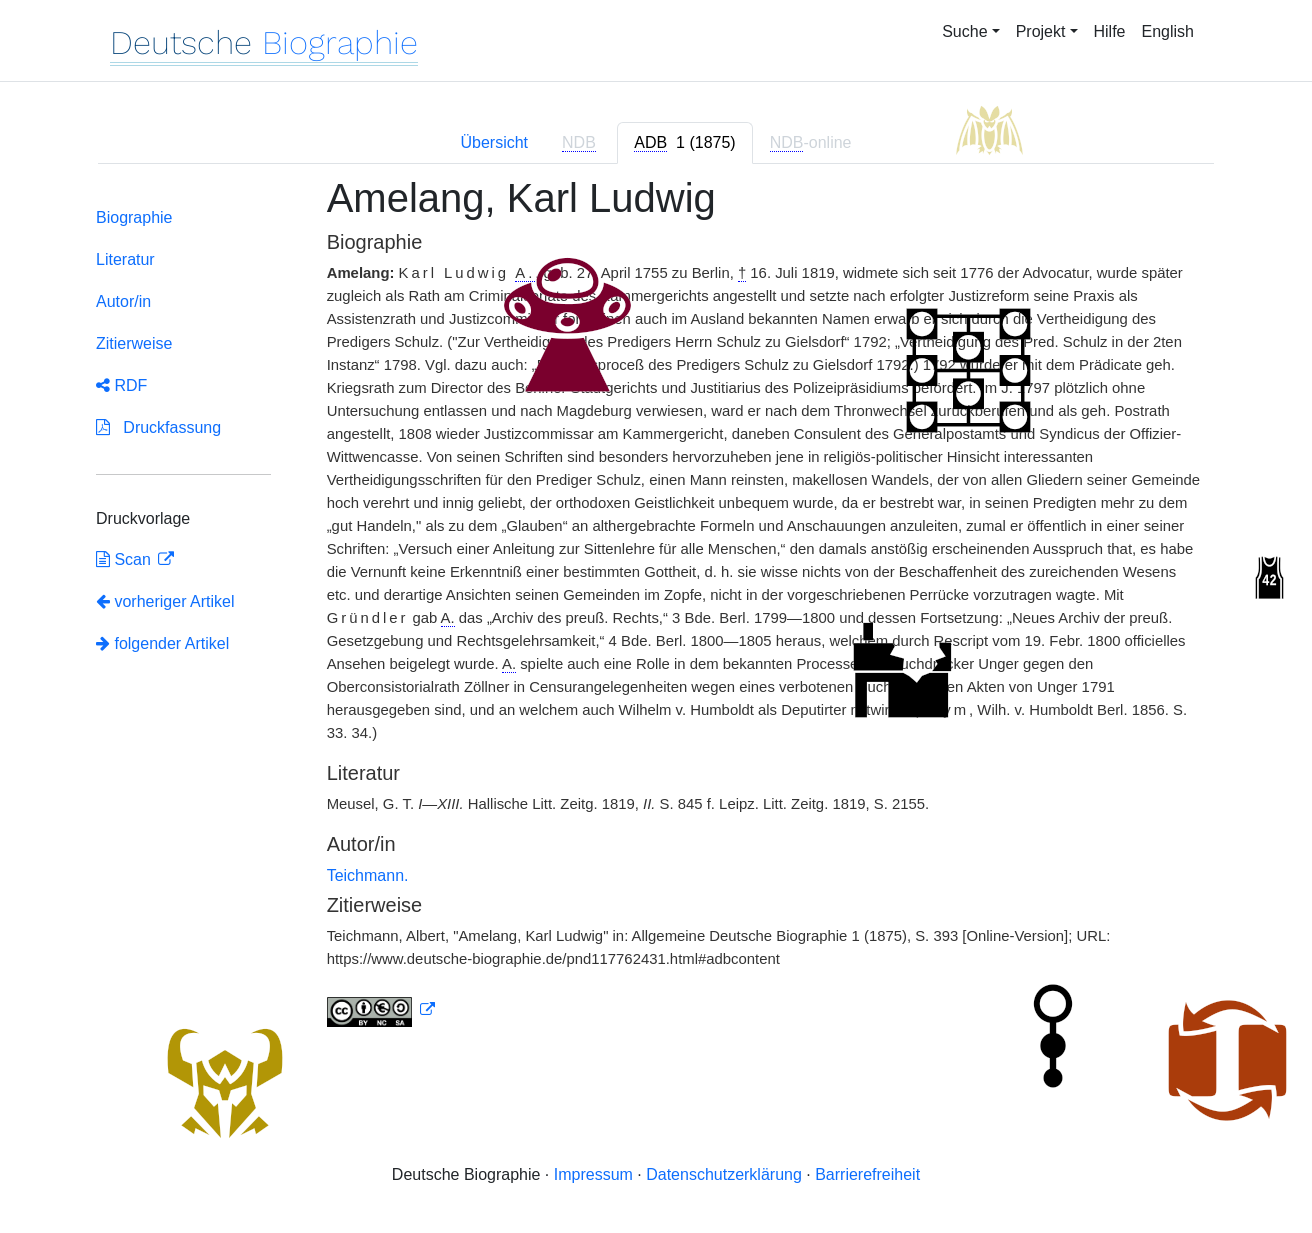  I want to click on swap or exchange cards, so click(1227, 1060).